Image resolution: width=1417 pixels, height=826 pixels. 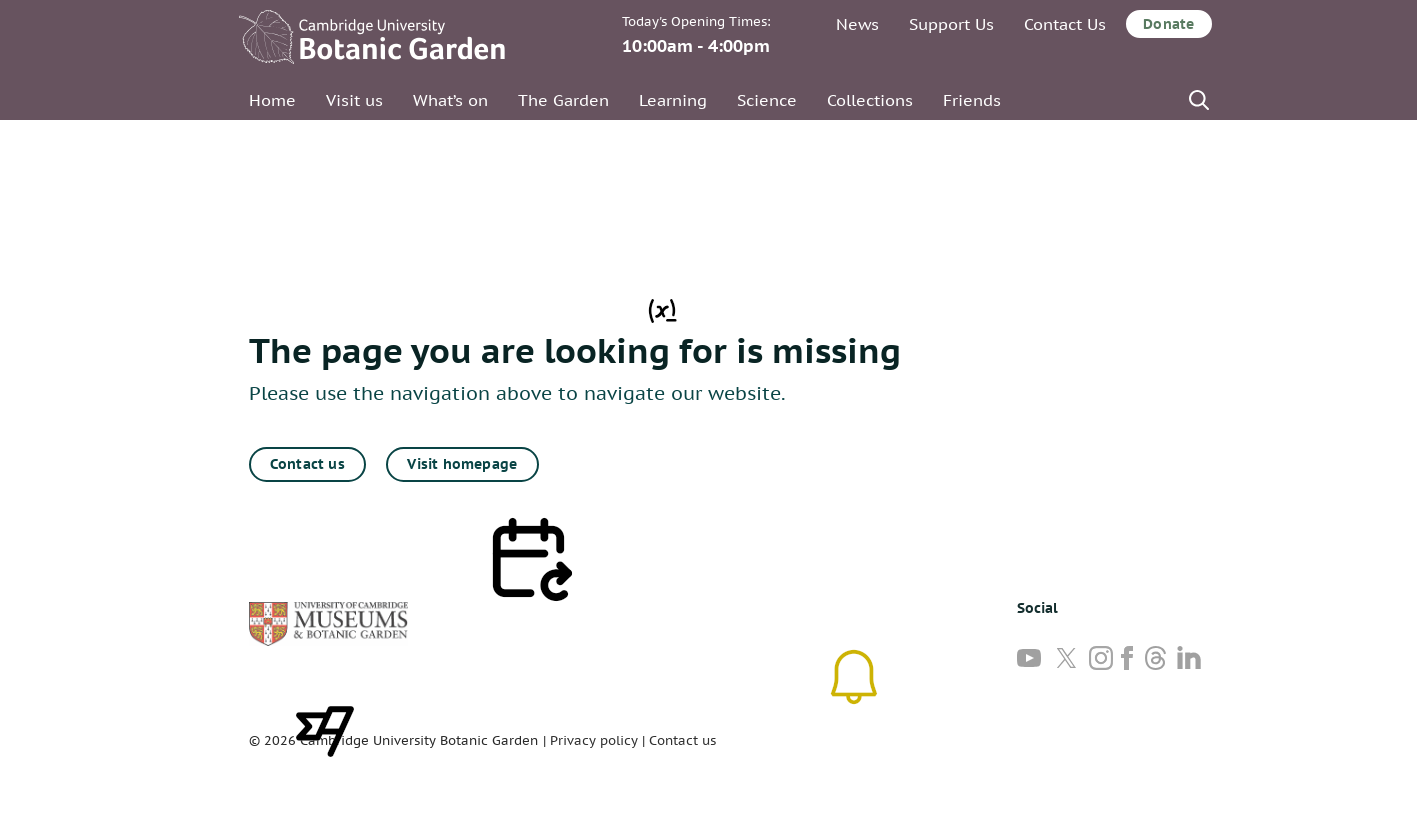 I want to click on set up a recurring event, so click(x=528, y=557).